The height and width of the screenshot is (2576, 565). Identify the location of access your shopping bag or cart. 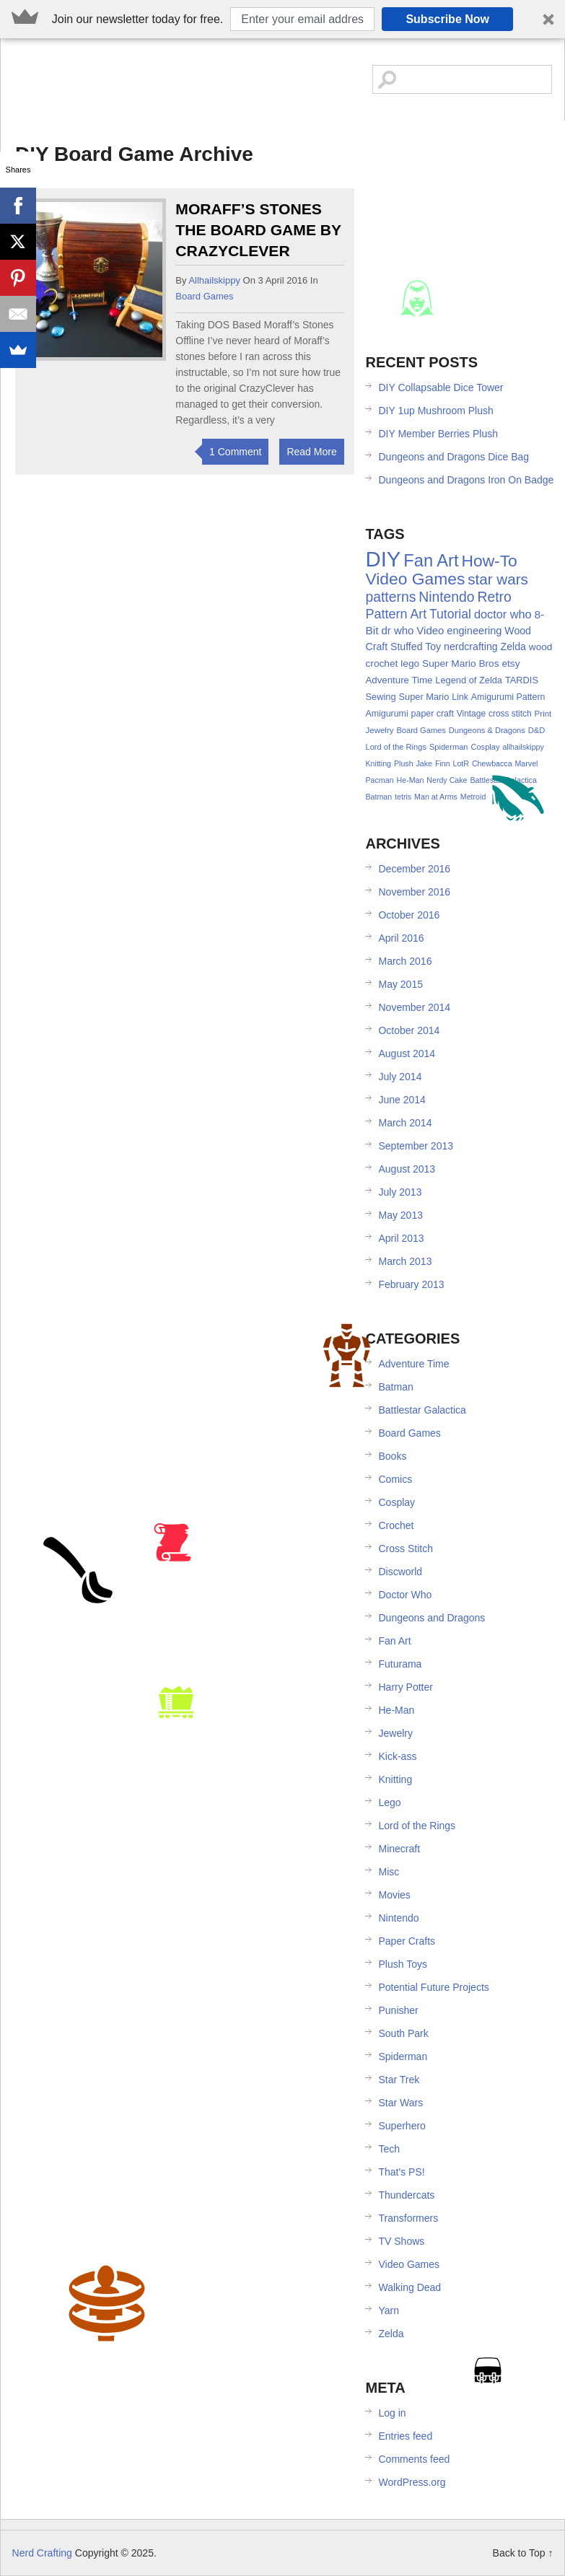
(488, 2370).